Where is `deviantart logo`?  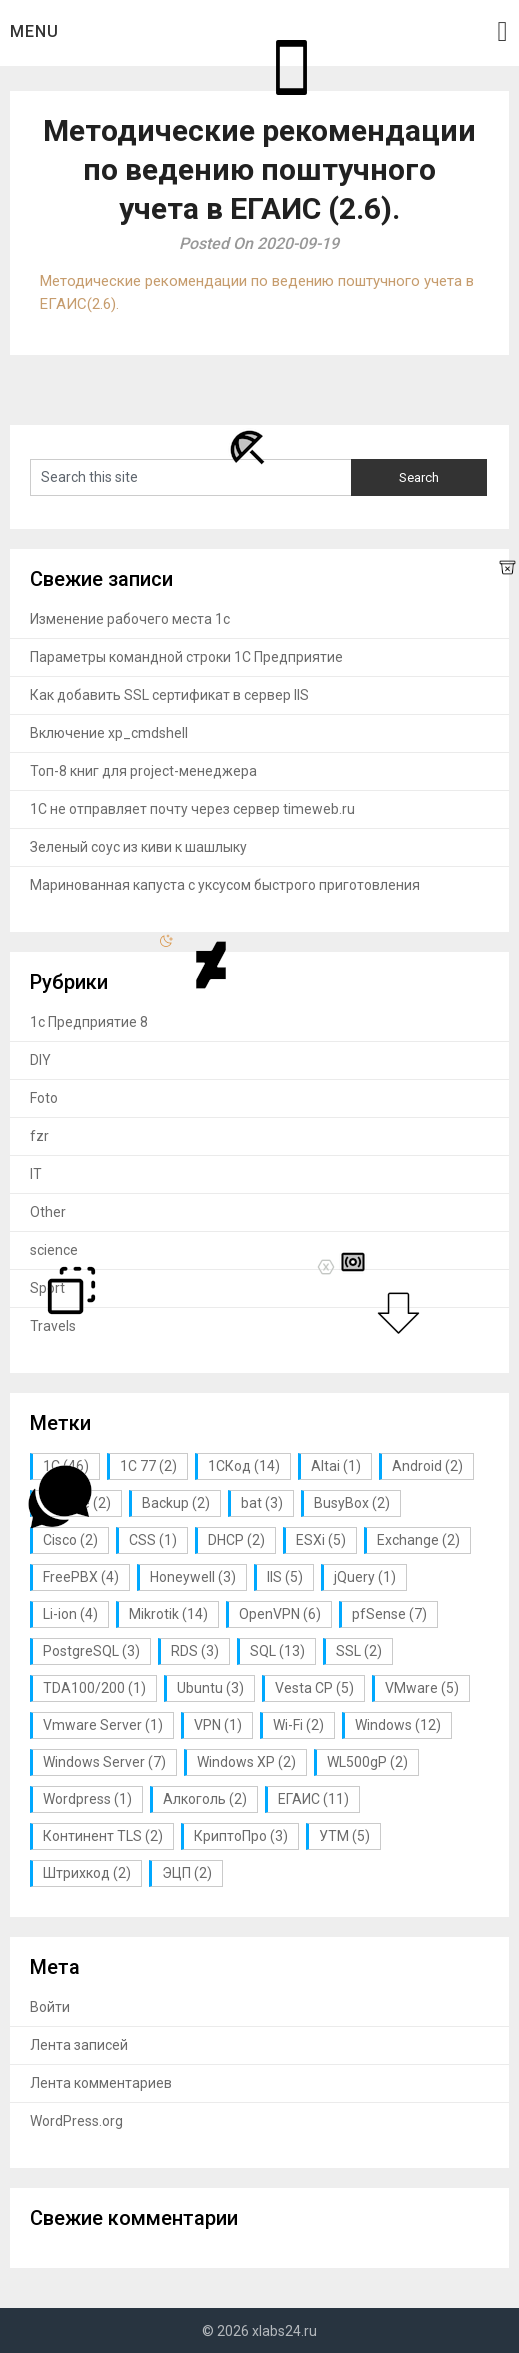
deviantart logo is located at coordinates (211, 965).